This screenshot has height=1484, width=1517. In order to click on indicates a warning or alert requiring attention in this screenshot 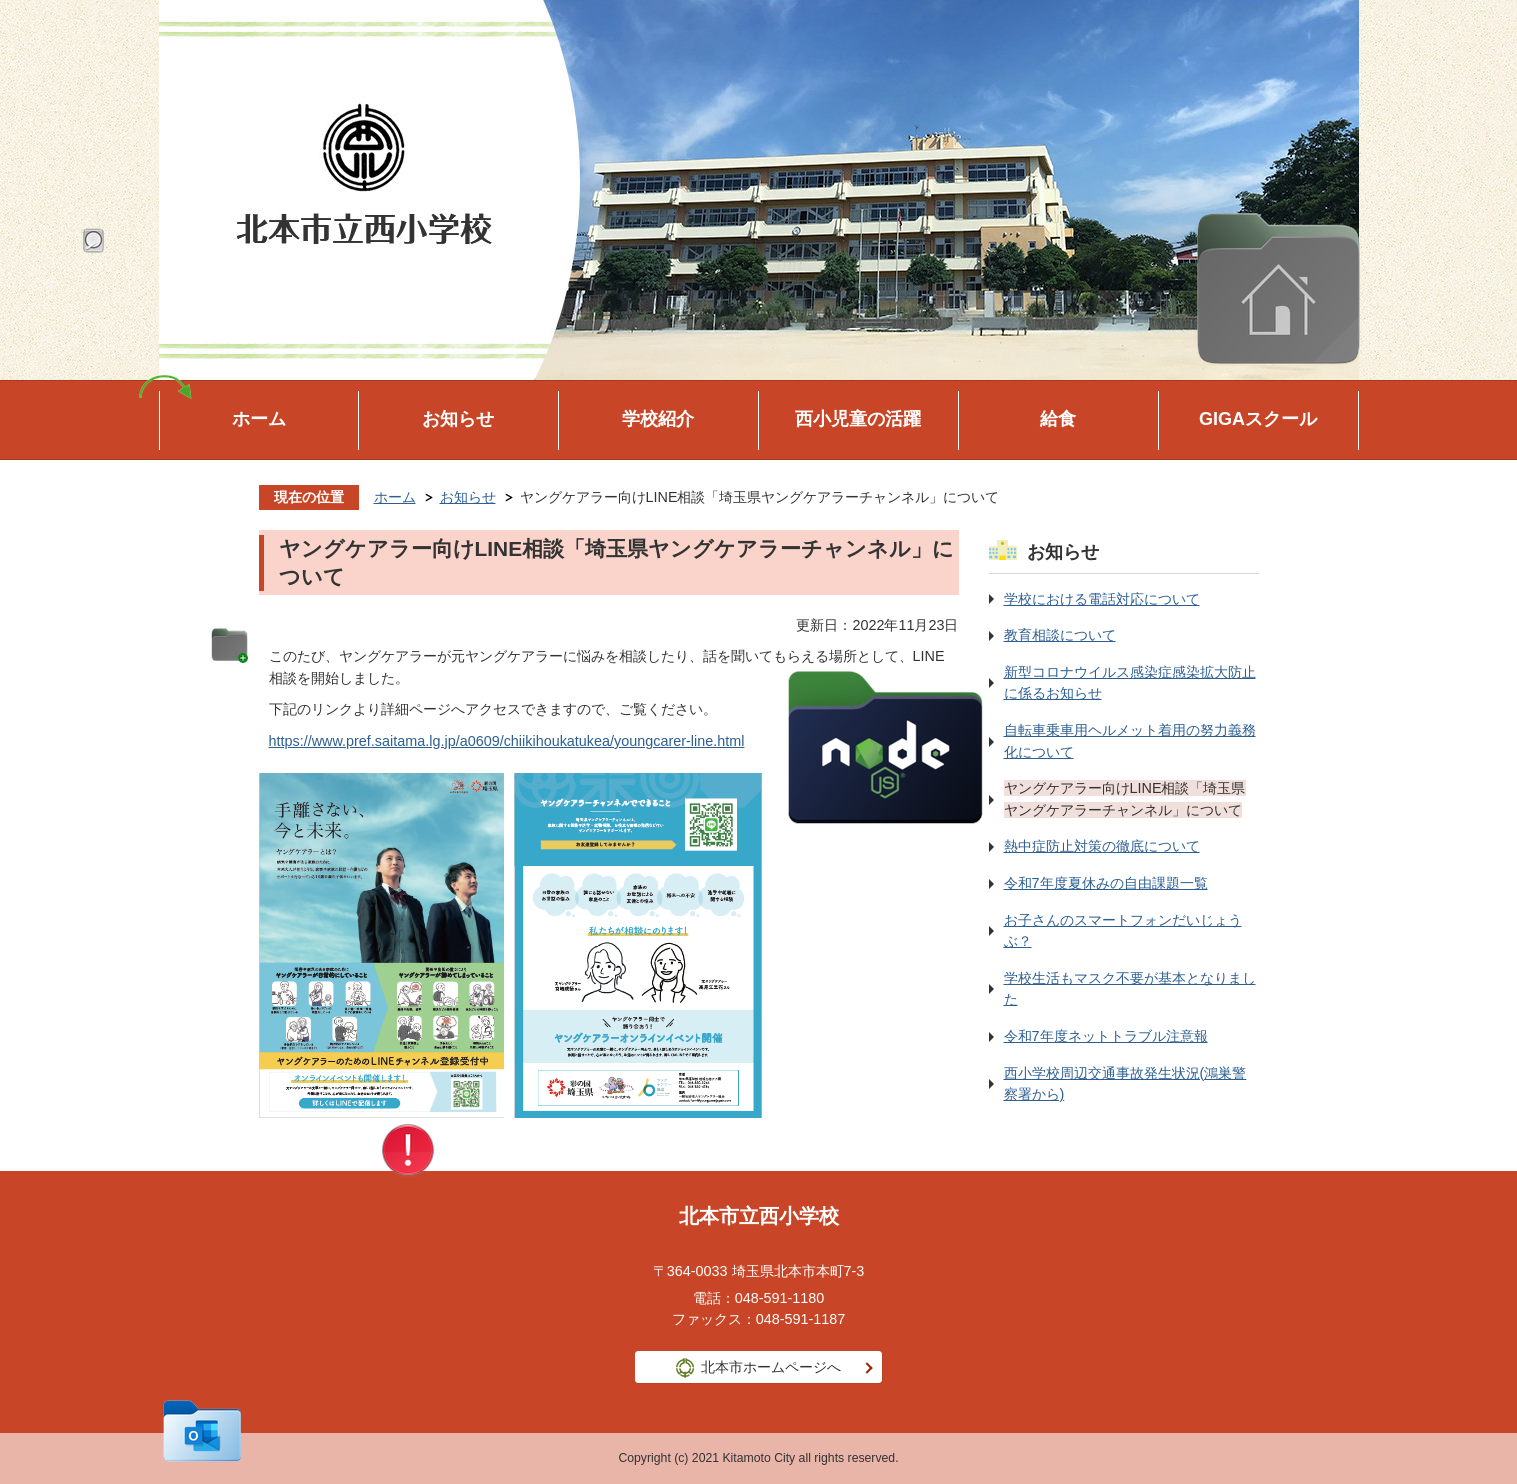, I will do `click(408, 1150)`.